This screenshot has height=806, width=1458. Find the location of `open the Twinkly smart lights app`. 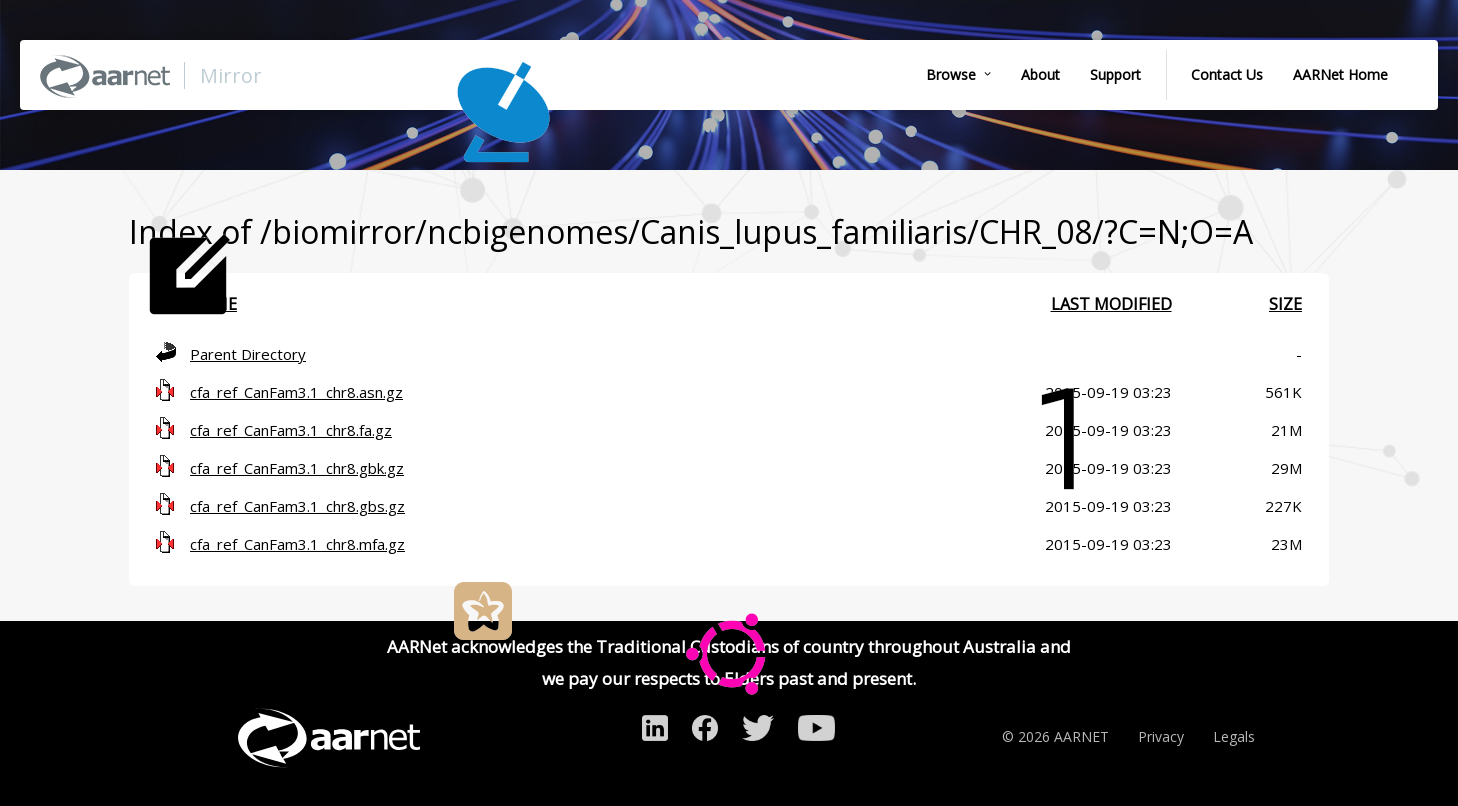

open the Twinkly smart lights app is located at coordinates (483, 611).